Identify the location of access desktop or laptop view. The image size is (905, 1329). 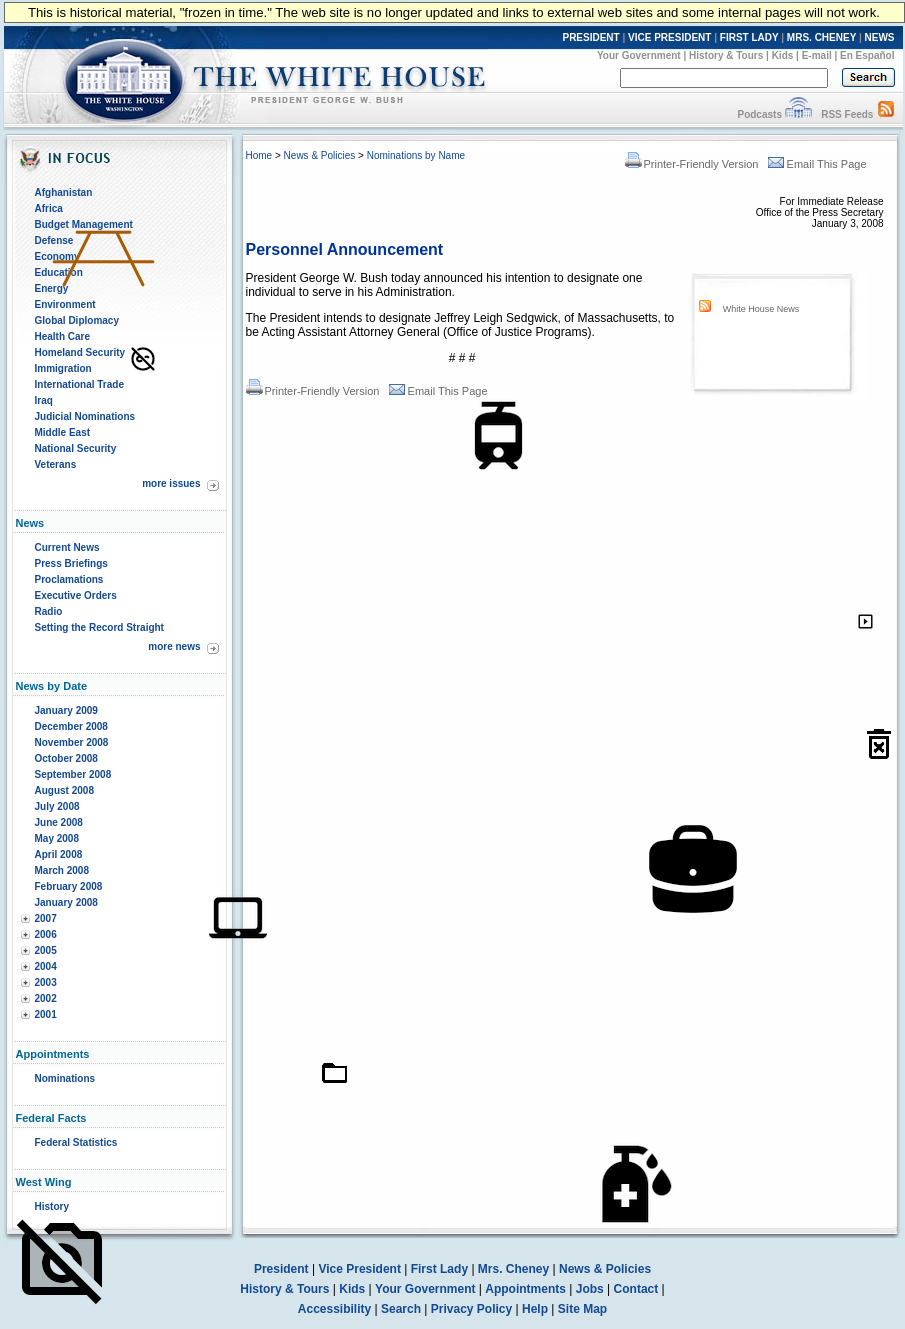
(238, 919).